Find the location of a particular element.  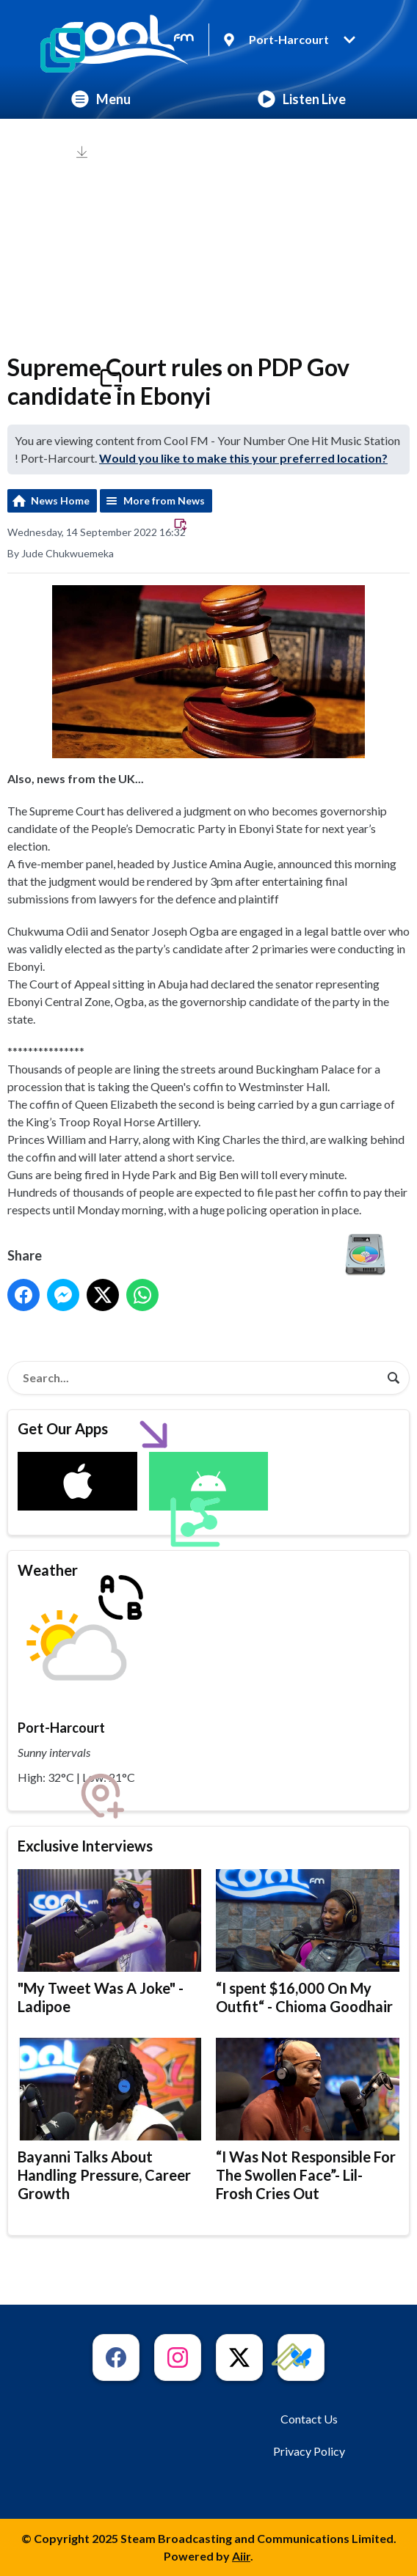

view disk partitions on a multi-partition drive is located at coordinates (365, 1254).